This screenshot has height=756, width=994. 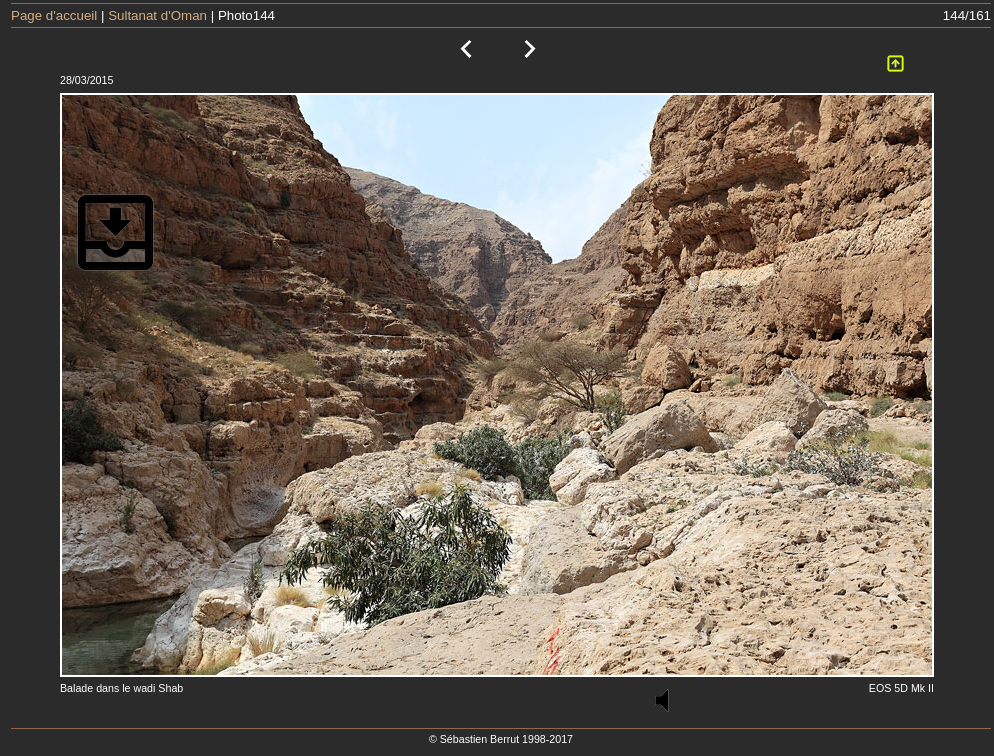 I want to click on move message to inbox, so click(x=115, y=232).